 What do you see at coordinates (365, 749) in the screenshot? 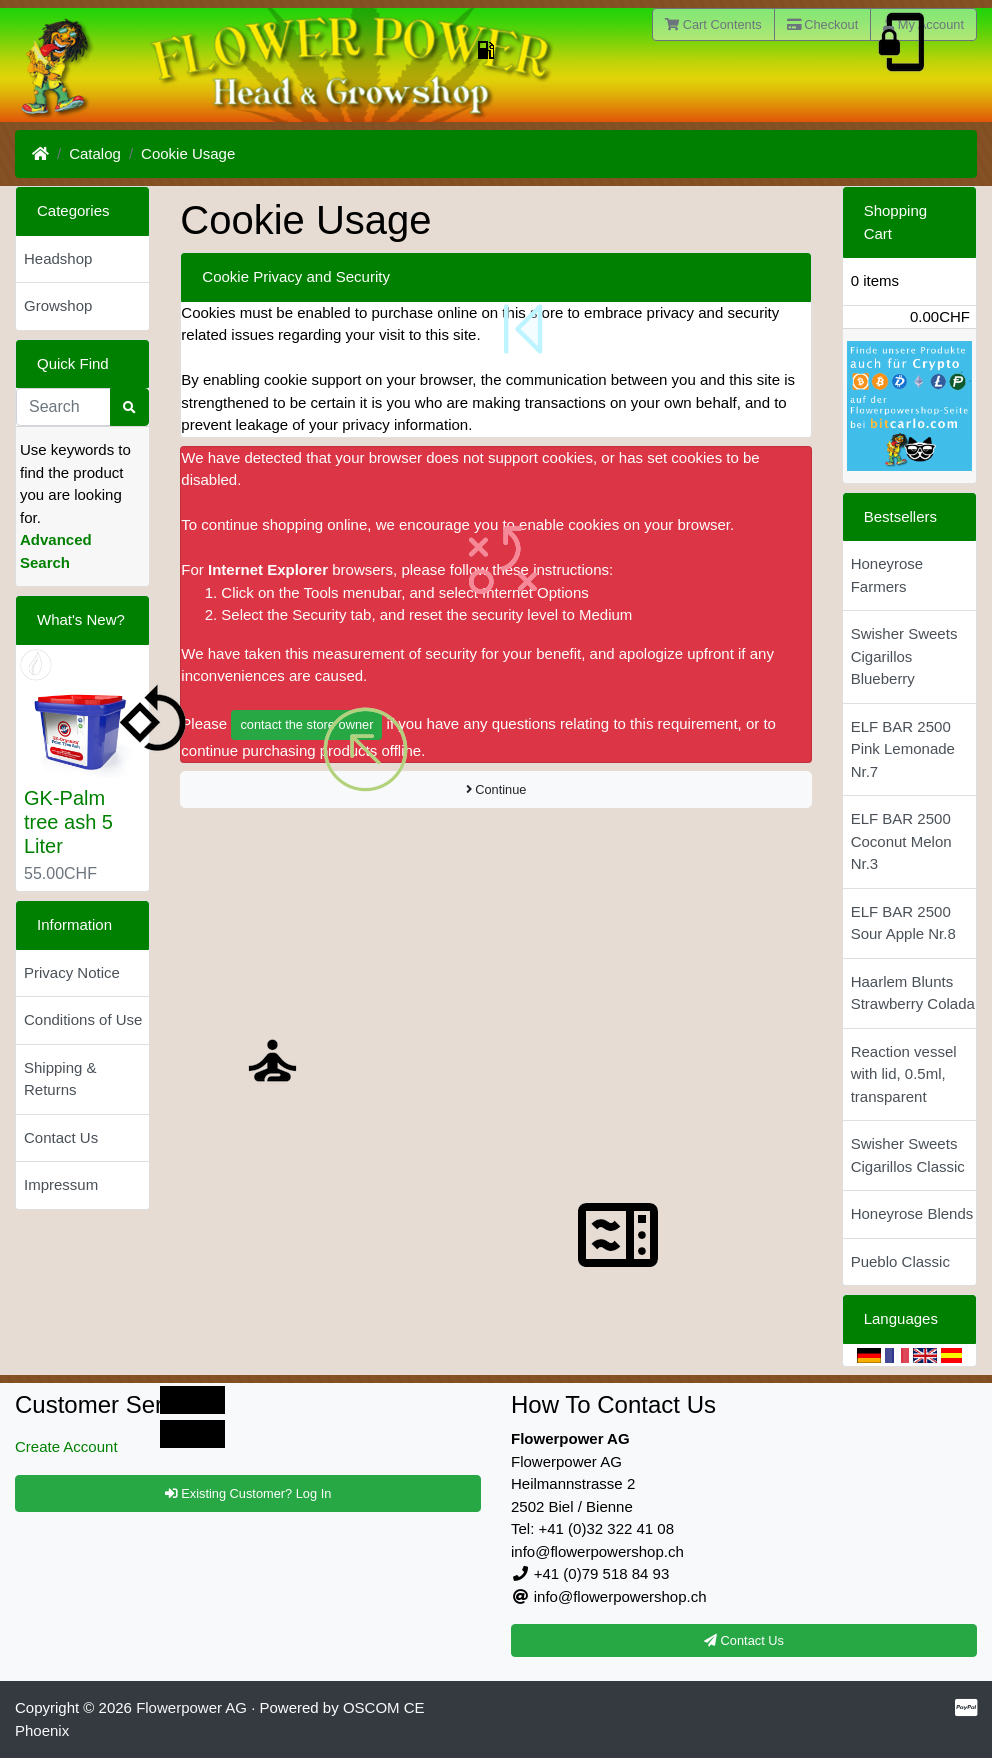
I see `navigate back to previous screen` at bounding box center [365, 749].